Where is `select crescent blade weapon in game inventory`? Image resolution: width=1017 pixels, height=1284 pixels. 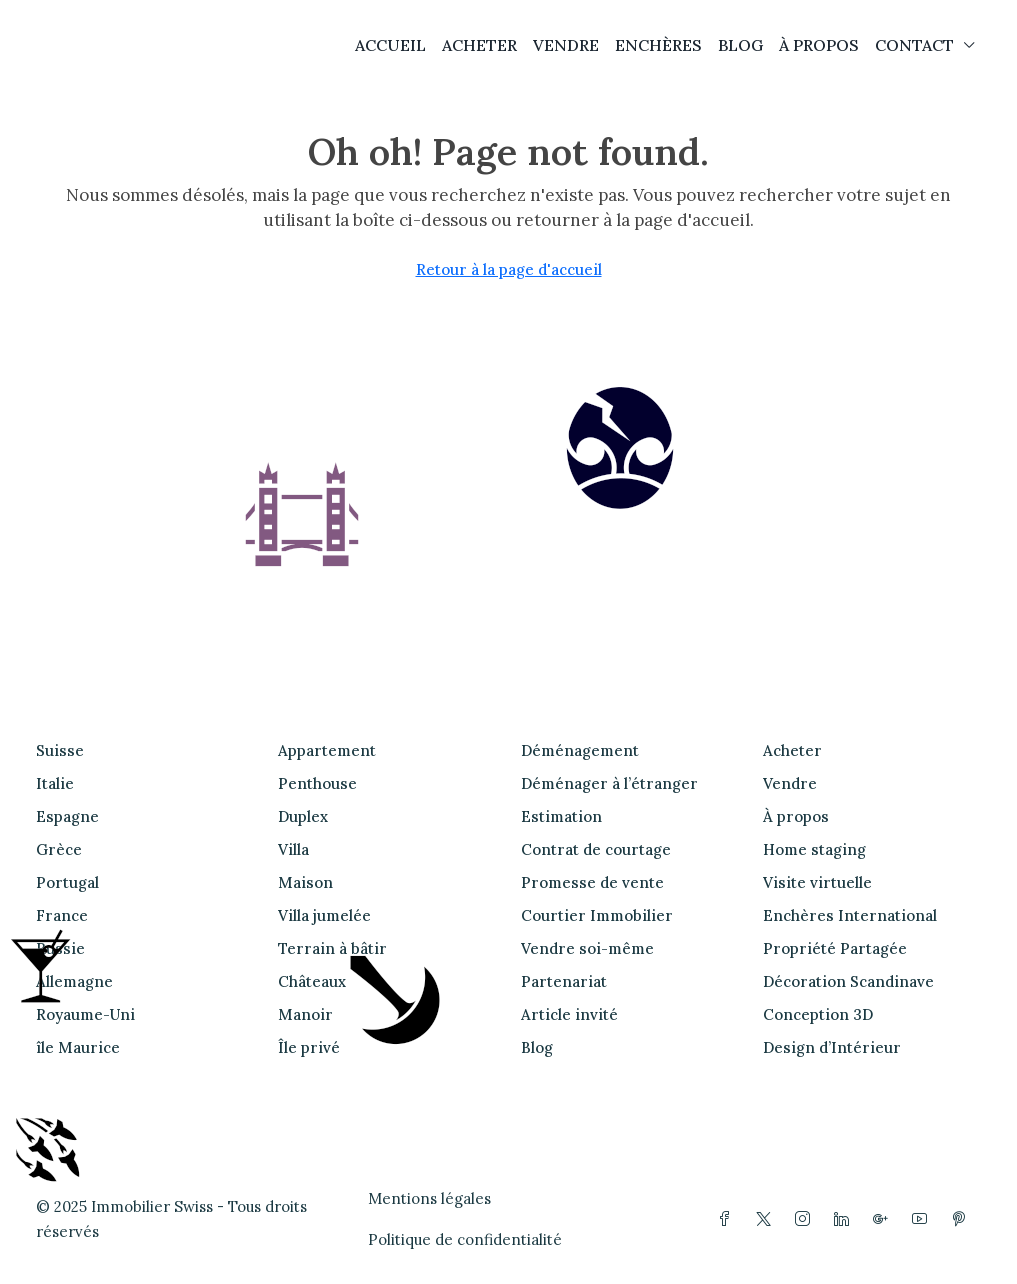 select crescent blade weapon in game inventory is located at coordinates (395, 1000).